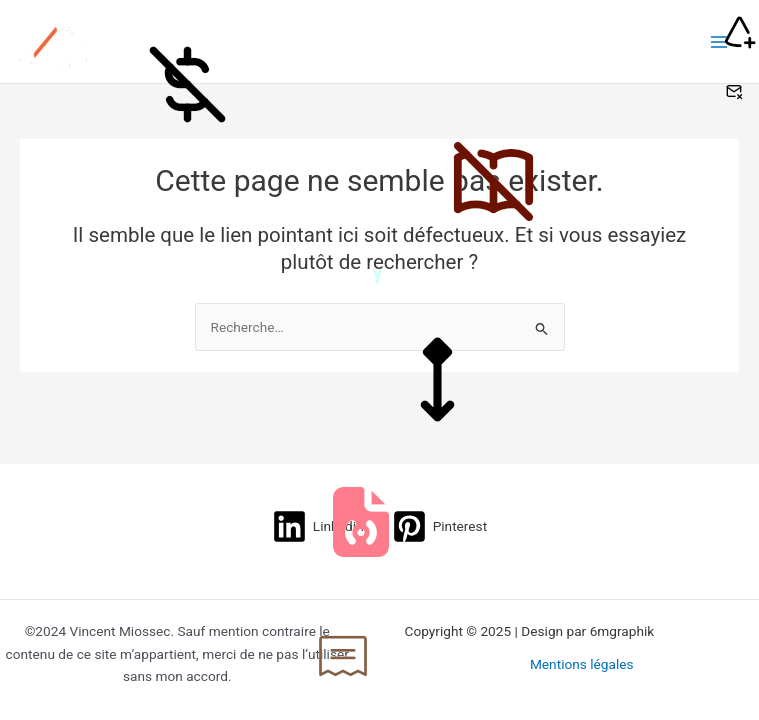 This screenshot has height=720, width=759. What do you see at coordinates (734, 91) in the screenshot?
I see `delete an email message` at bounding box center [734, 91].